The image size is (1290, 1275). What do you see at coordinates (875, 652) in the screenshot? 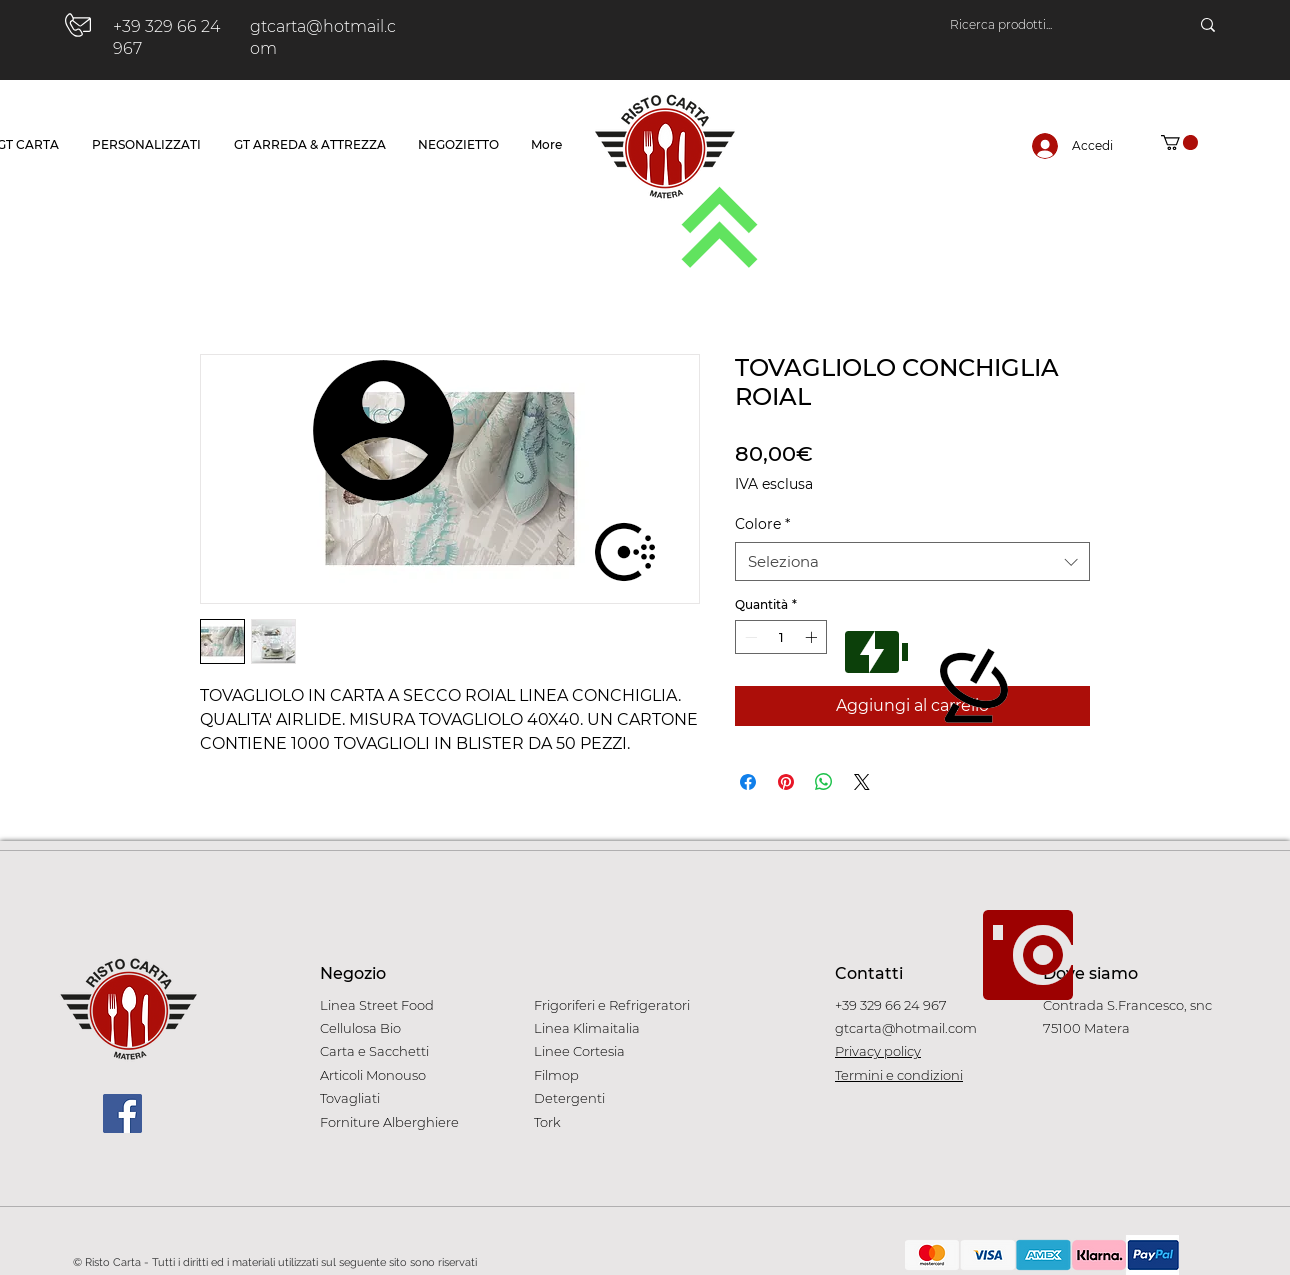
I see `indicates battery is currently charging` at bounding box center [875, 652].